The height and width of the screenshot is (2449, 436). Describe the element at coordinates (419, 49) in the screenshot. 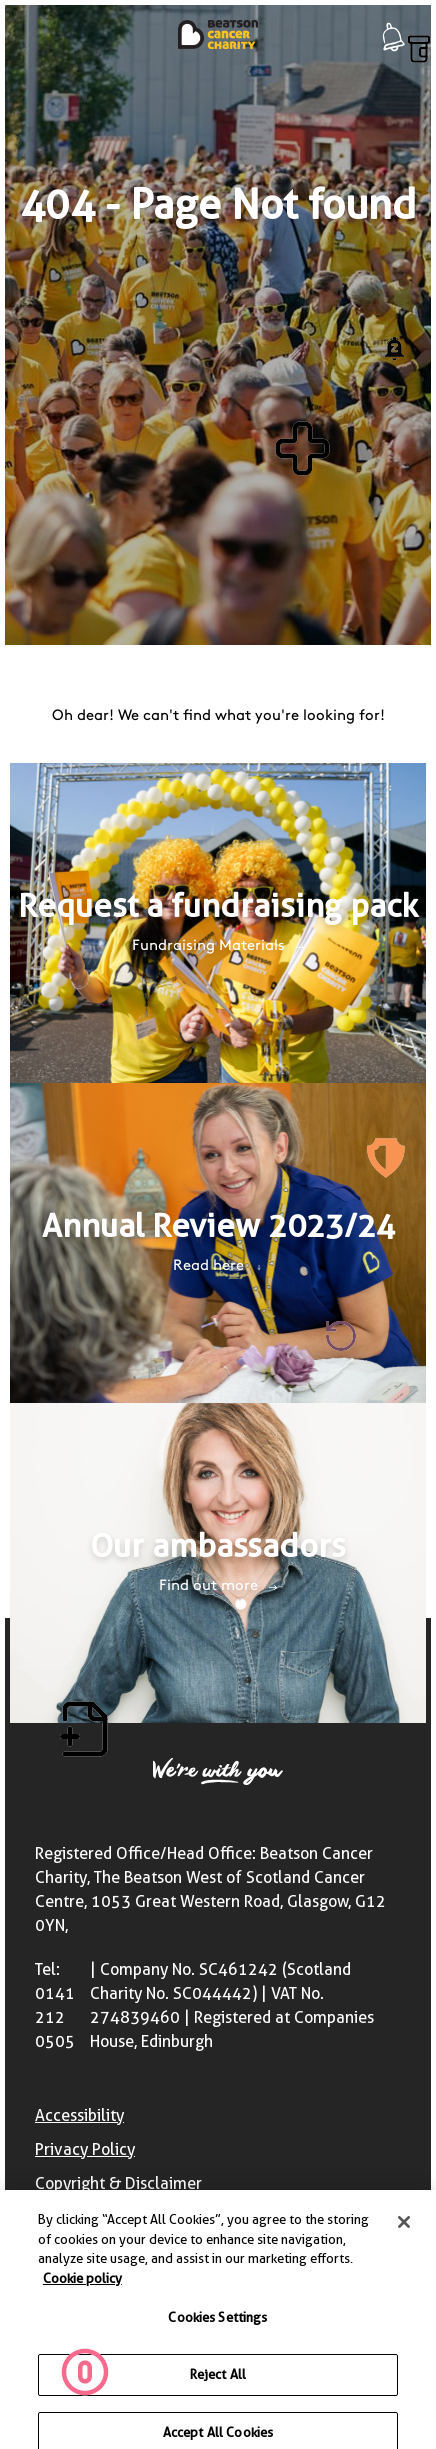

I see `view medication information` at that location.